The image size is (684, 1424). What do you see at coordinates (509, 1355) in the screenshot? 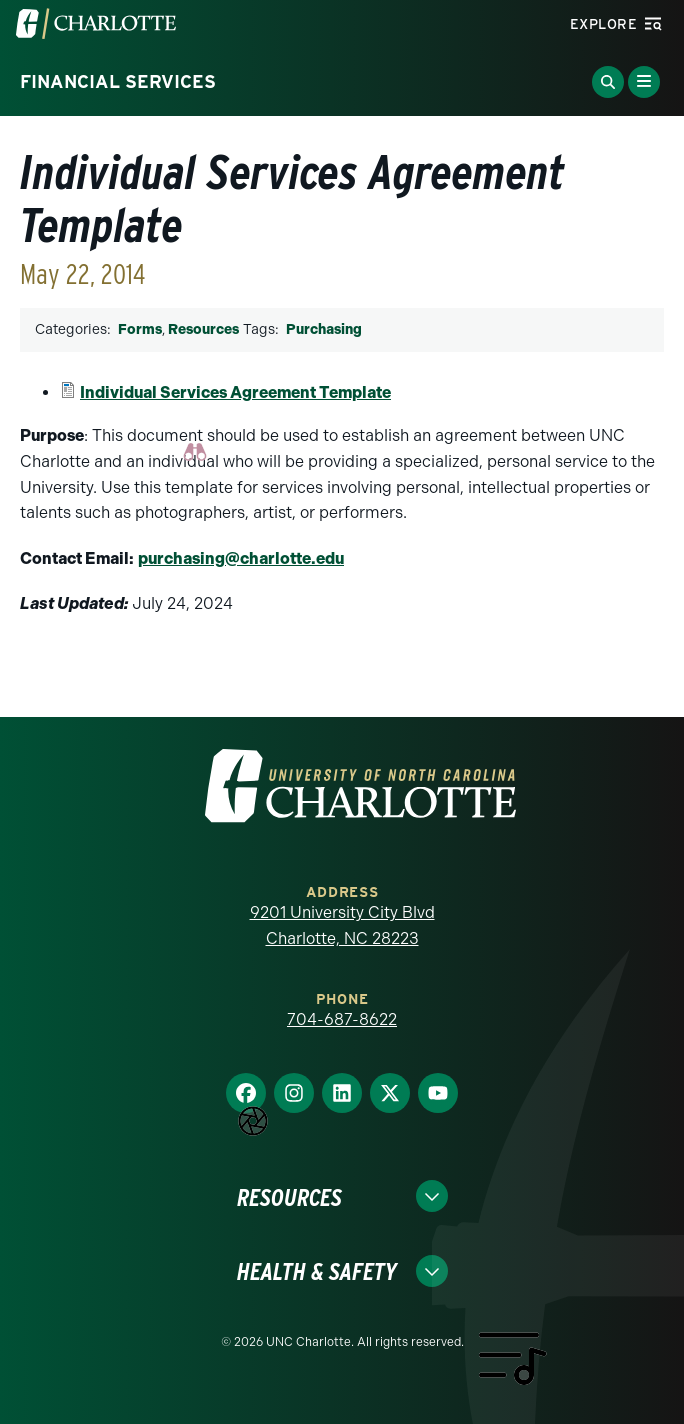
I see `view or manage your playlist` at bounding box center [509, 1355].